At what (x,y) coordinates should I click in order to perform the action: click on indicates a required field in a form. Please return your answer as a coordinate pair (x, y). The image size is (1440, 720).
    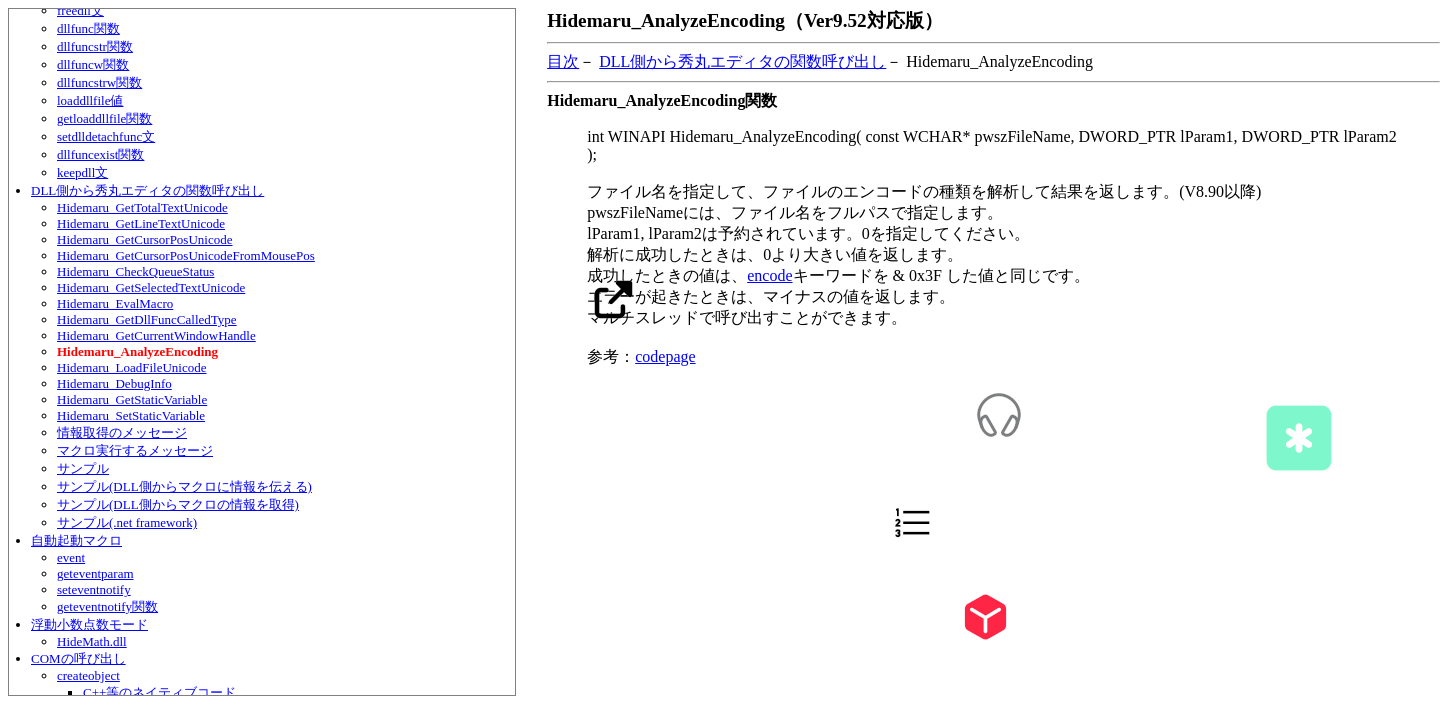
    Looking at the image, I should click on (1299, 438).